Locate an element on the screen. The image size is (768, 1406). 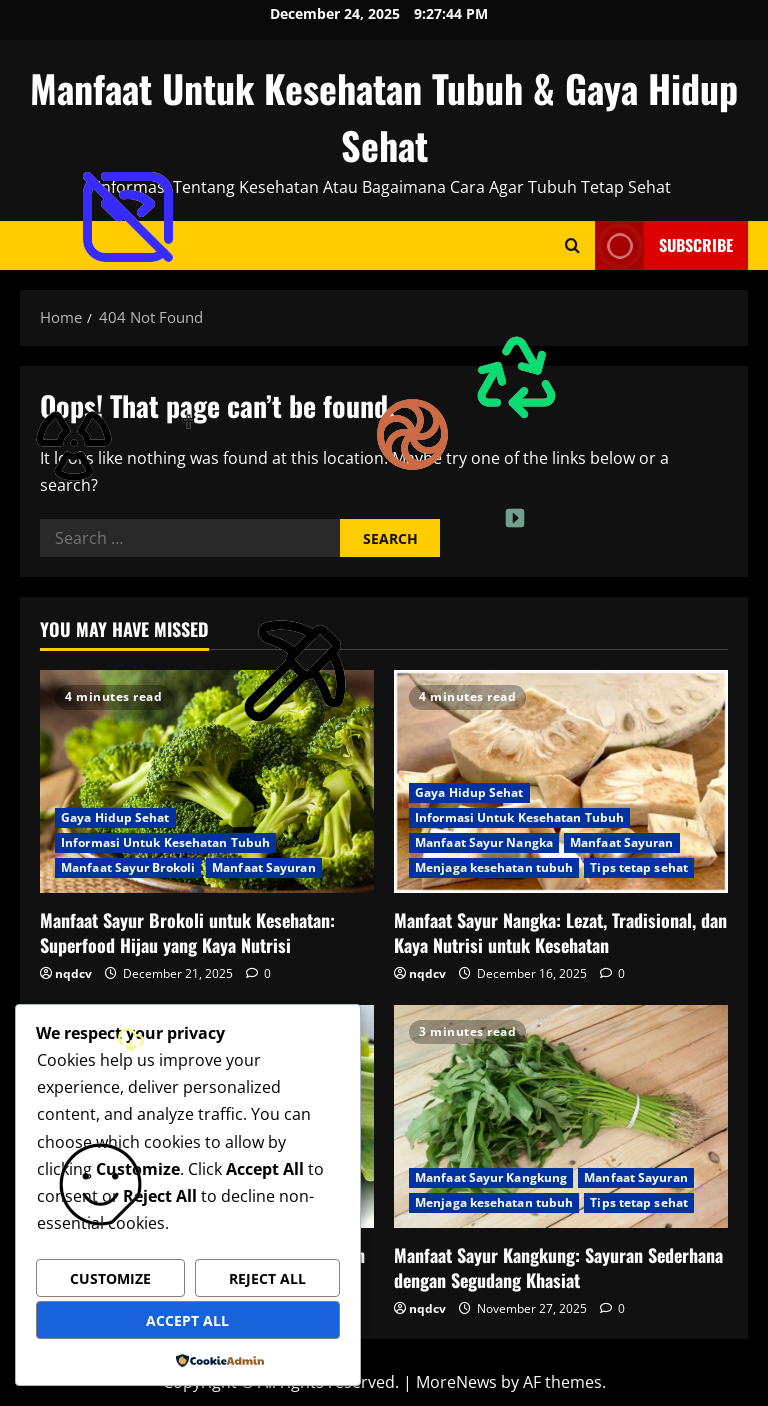
indicates content is loading is located at coordinates (412, 434).